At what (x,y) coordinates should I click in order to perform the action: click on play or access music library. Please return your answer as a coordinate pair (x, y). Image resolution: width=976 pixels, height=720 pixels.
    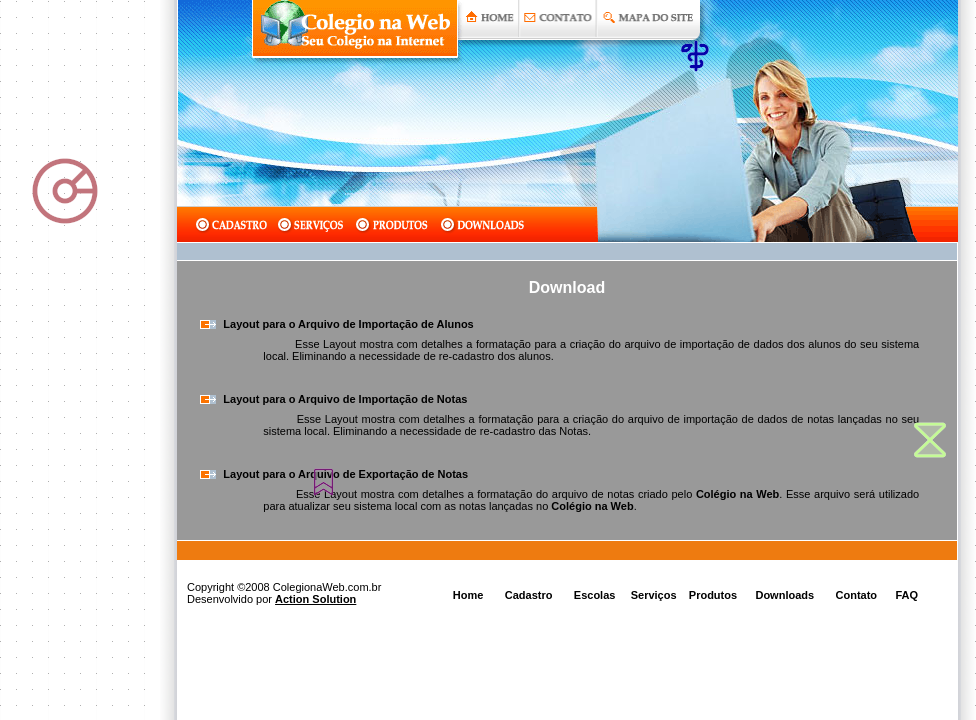
    Looking at the image, I should click on (65, 191).